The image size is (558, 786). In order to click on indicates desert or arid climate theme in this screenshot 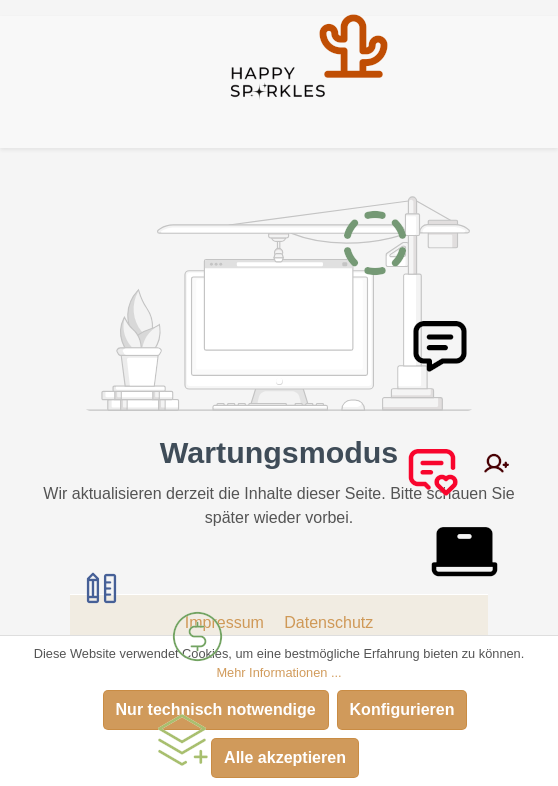, I will do `click(353, 48)`.